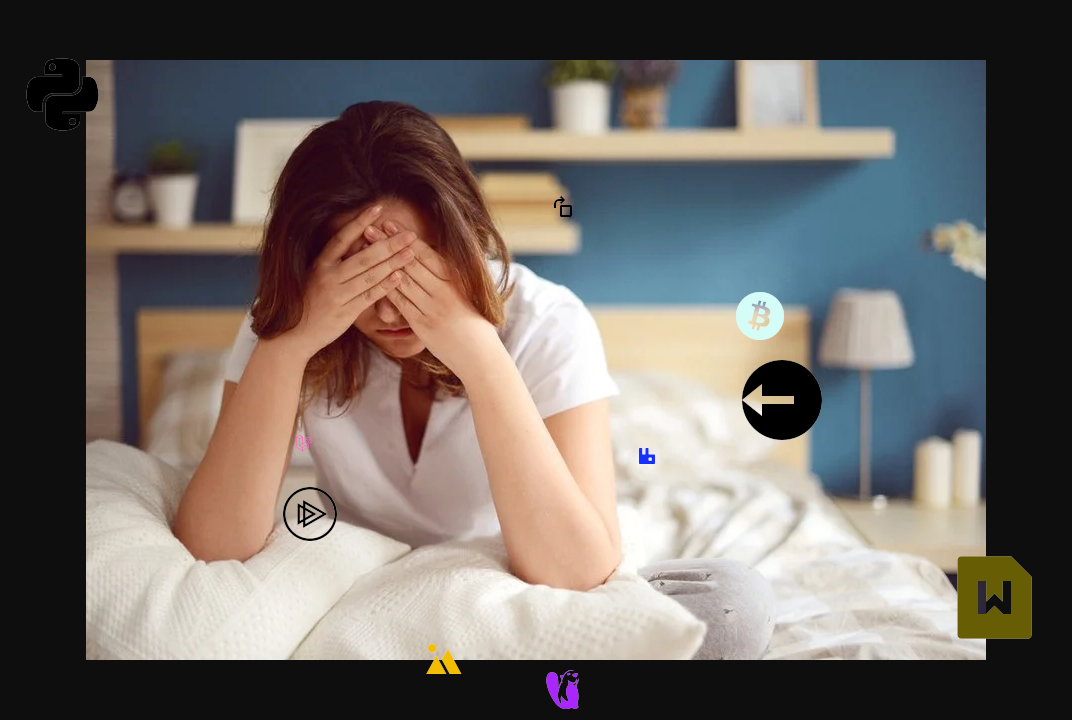 This screenshot has height=720, width=1072. Describe the element at coordinates (304, 443) in the screenshot. I see `laravel framework logo` at that location.